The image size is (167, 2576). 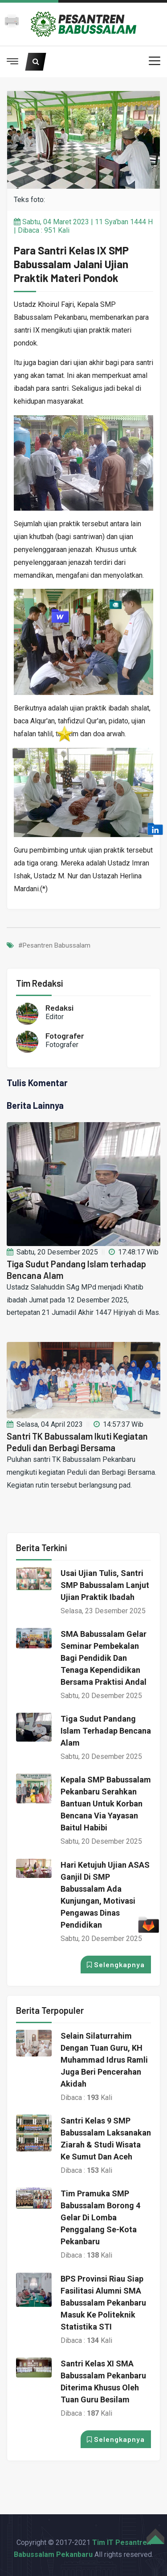 I want to click on open folder containing microsoft publisher files, so click(x=115, y=604).